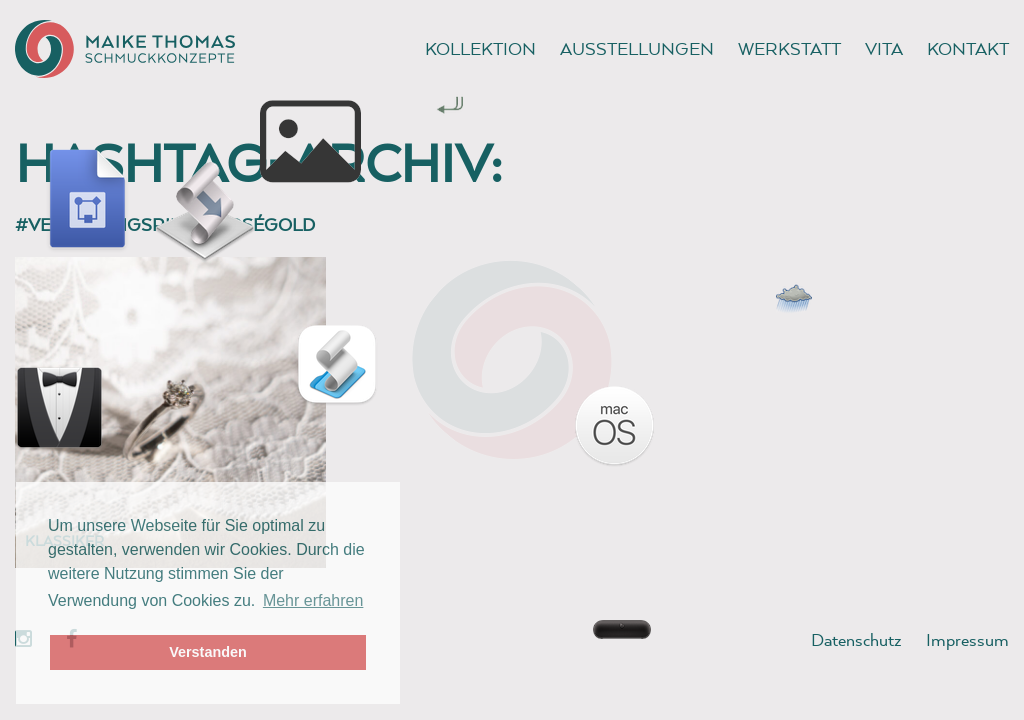 Image resolution: width=1024 pixels, height=720 pixels. What do you see at coordinates (310, 144) in the screenshot?
I see `open photo viewer application` at bounding box center [310, 144].